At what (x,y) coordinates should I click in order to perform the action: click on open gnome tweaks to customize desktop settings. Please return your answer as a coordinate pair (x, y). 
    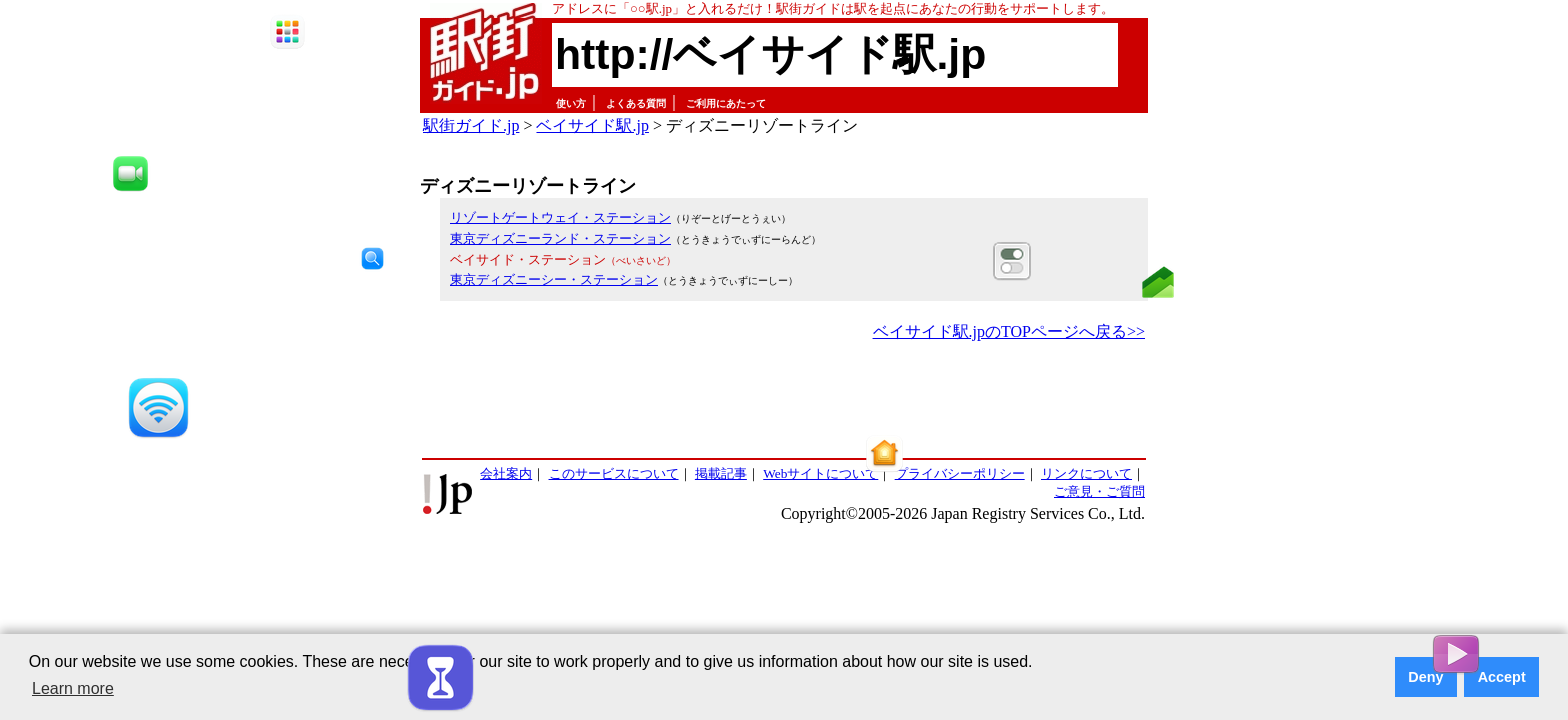
    Looking at the image, I should click on (1012, 261).